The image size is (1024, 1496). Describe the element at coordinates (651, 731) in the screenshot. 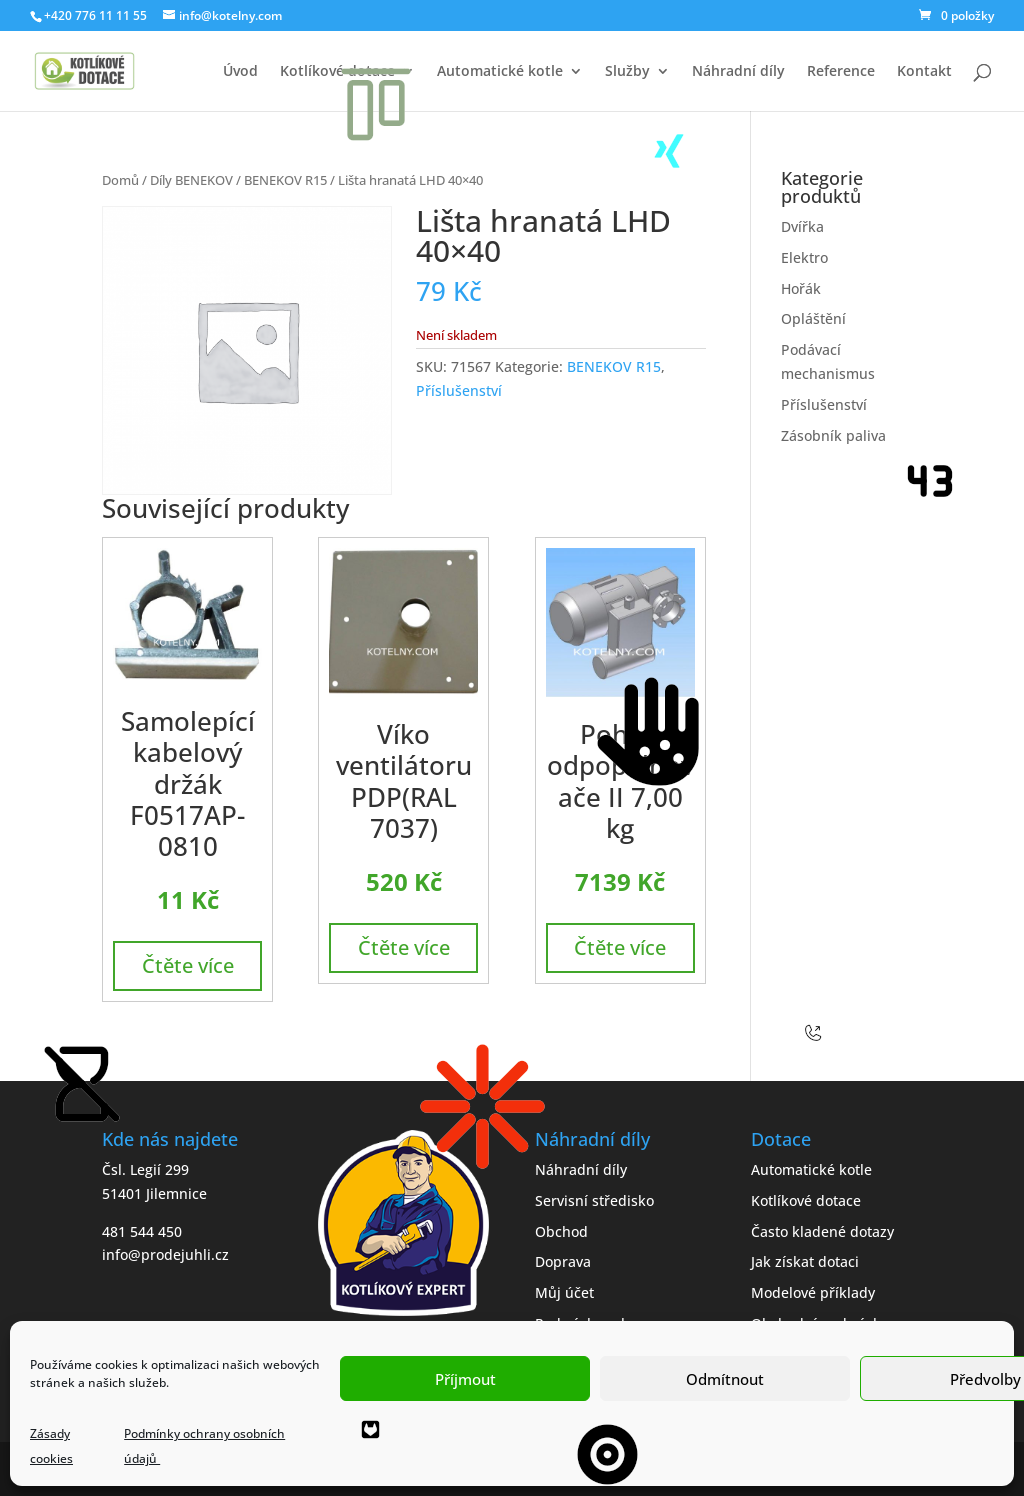

I see `indicates a skin condition or allergy warning` at that location.